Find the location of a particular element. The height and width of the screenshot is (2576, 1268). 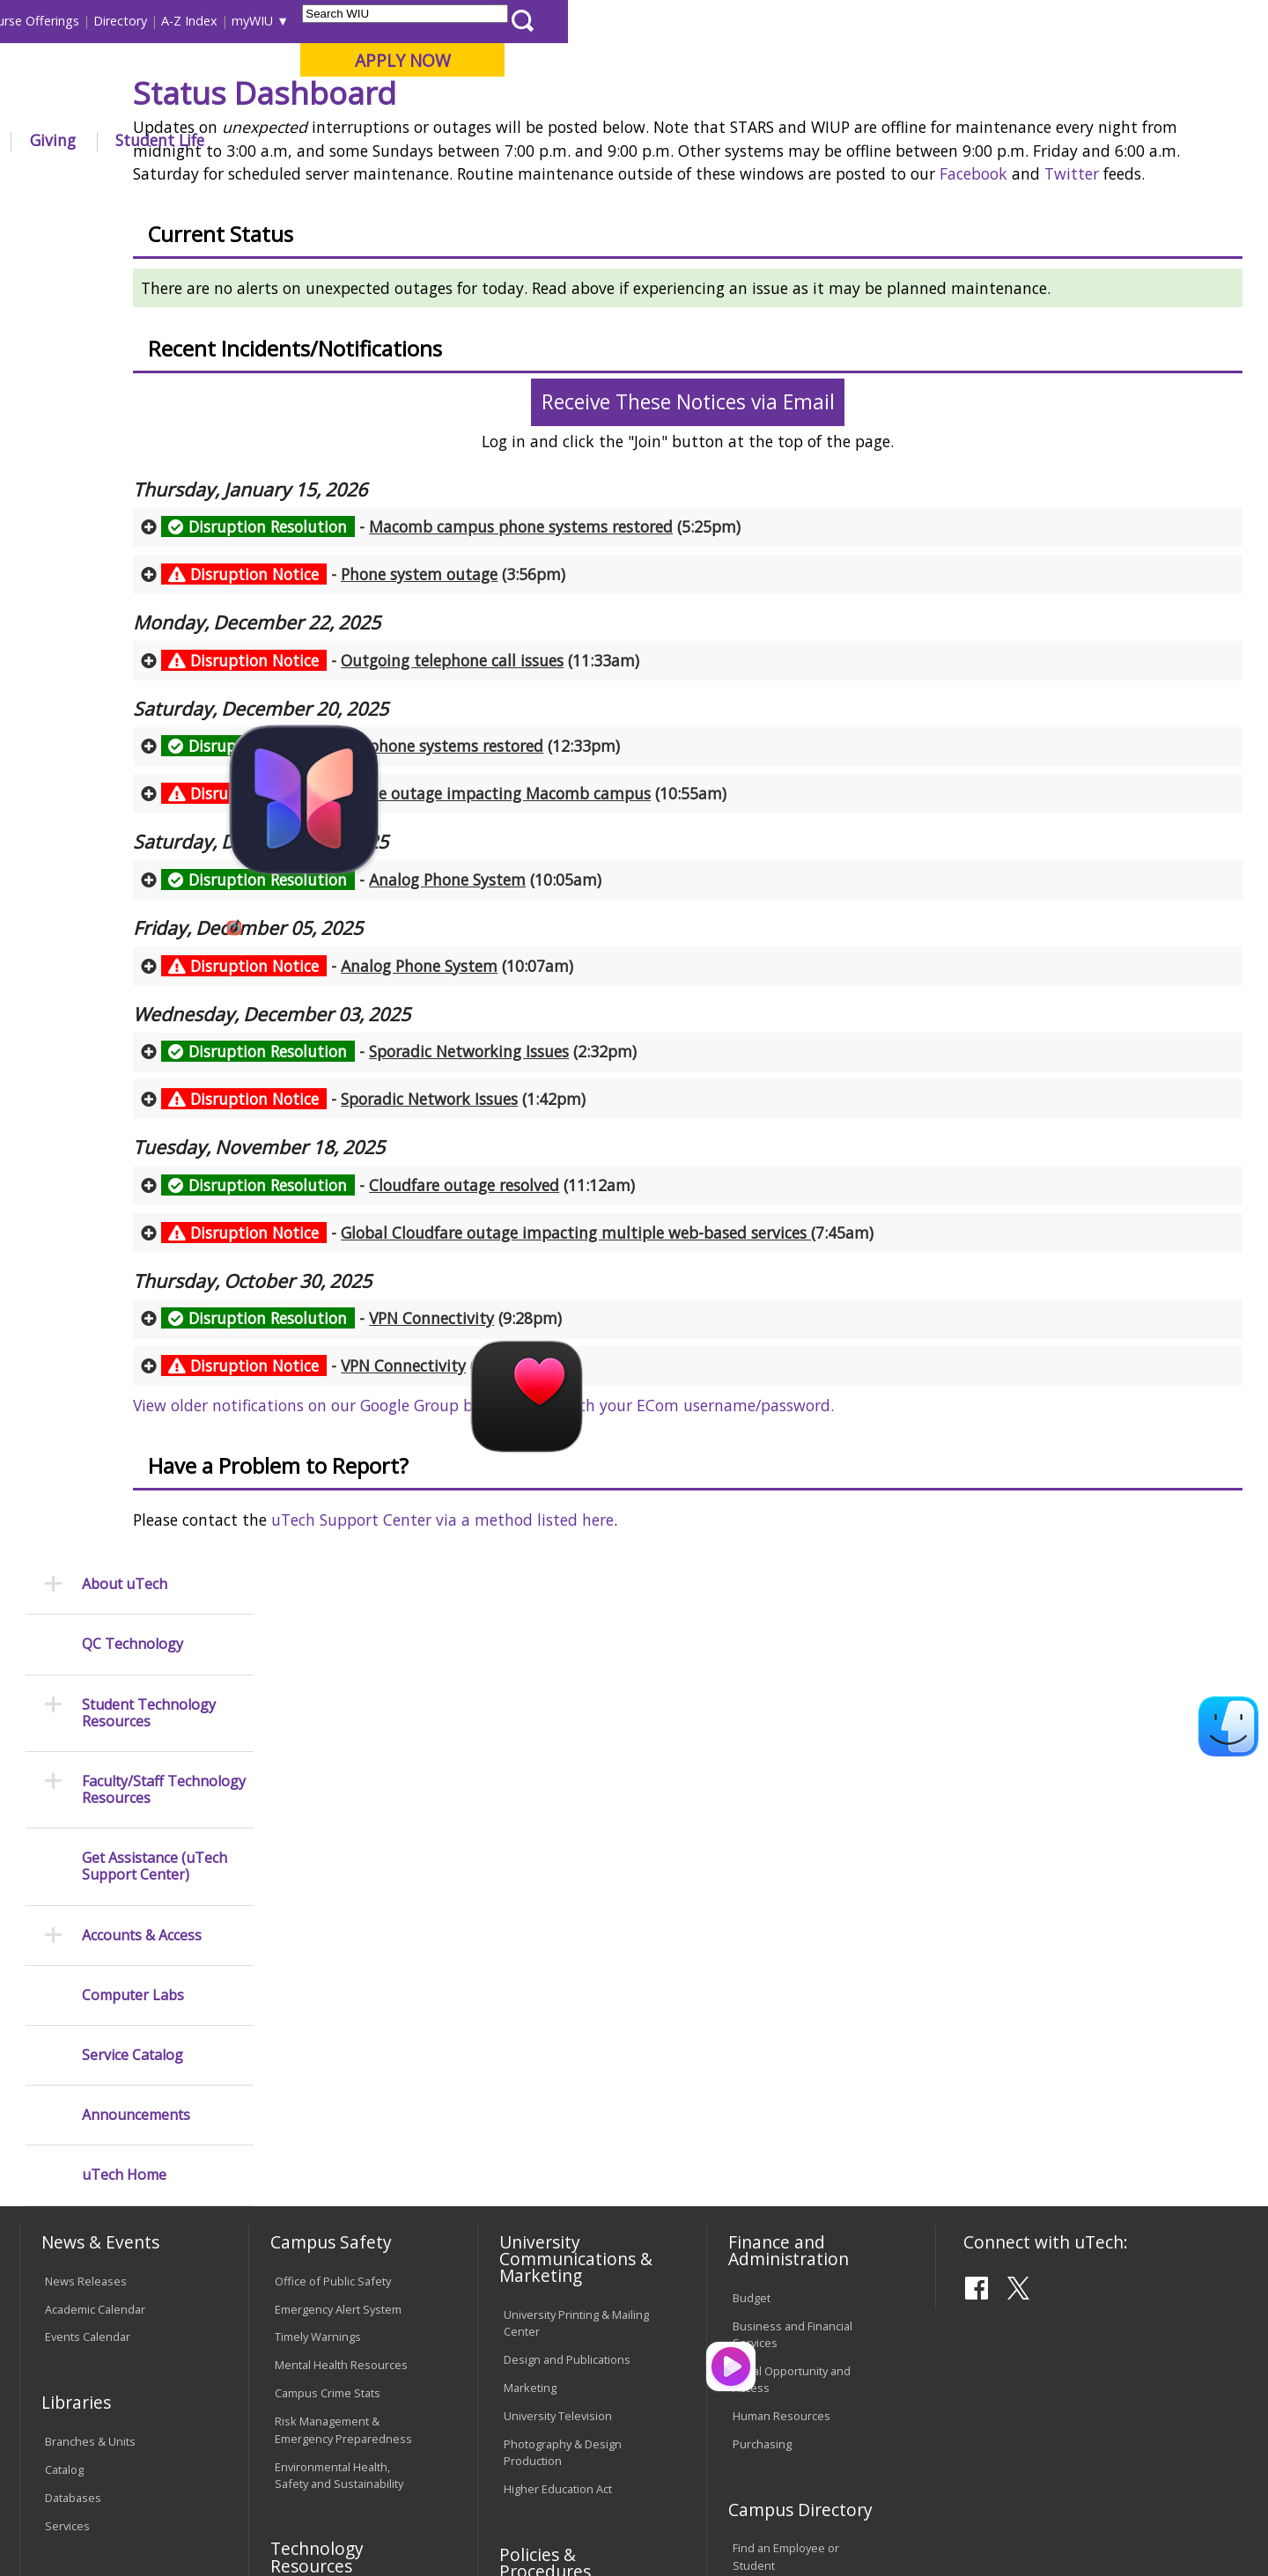

open Finder to browse files and folders is located at coordinates (1228, 1726).